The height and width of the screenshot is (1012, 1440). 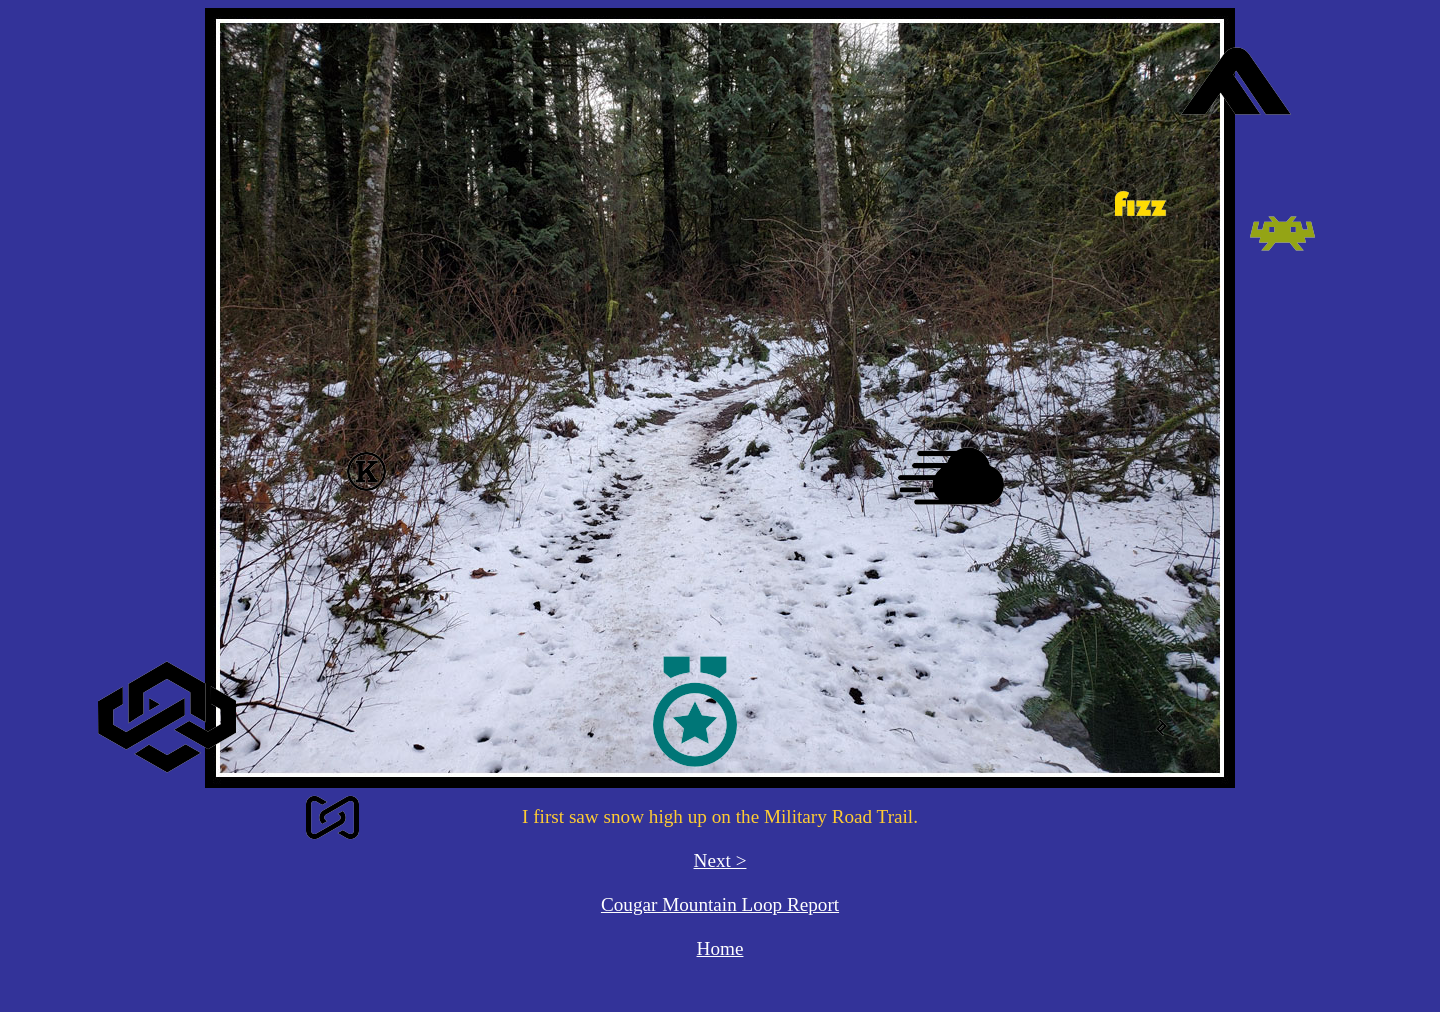 I want to click on visit toptal website or platform, so click(x=1161, y=727).